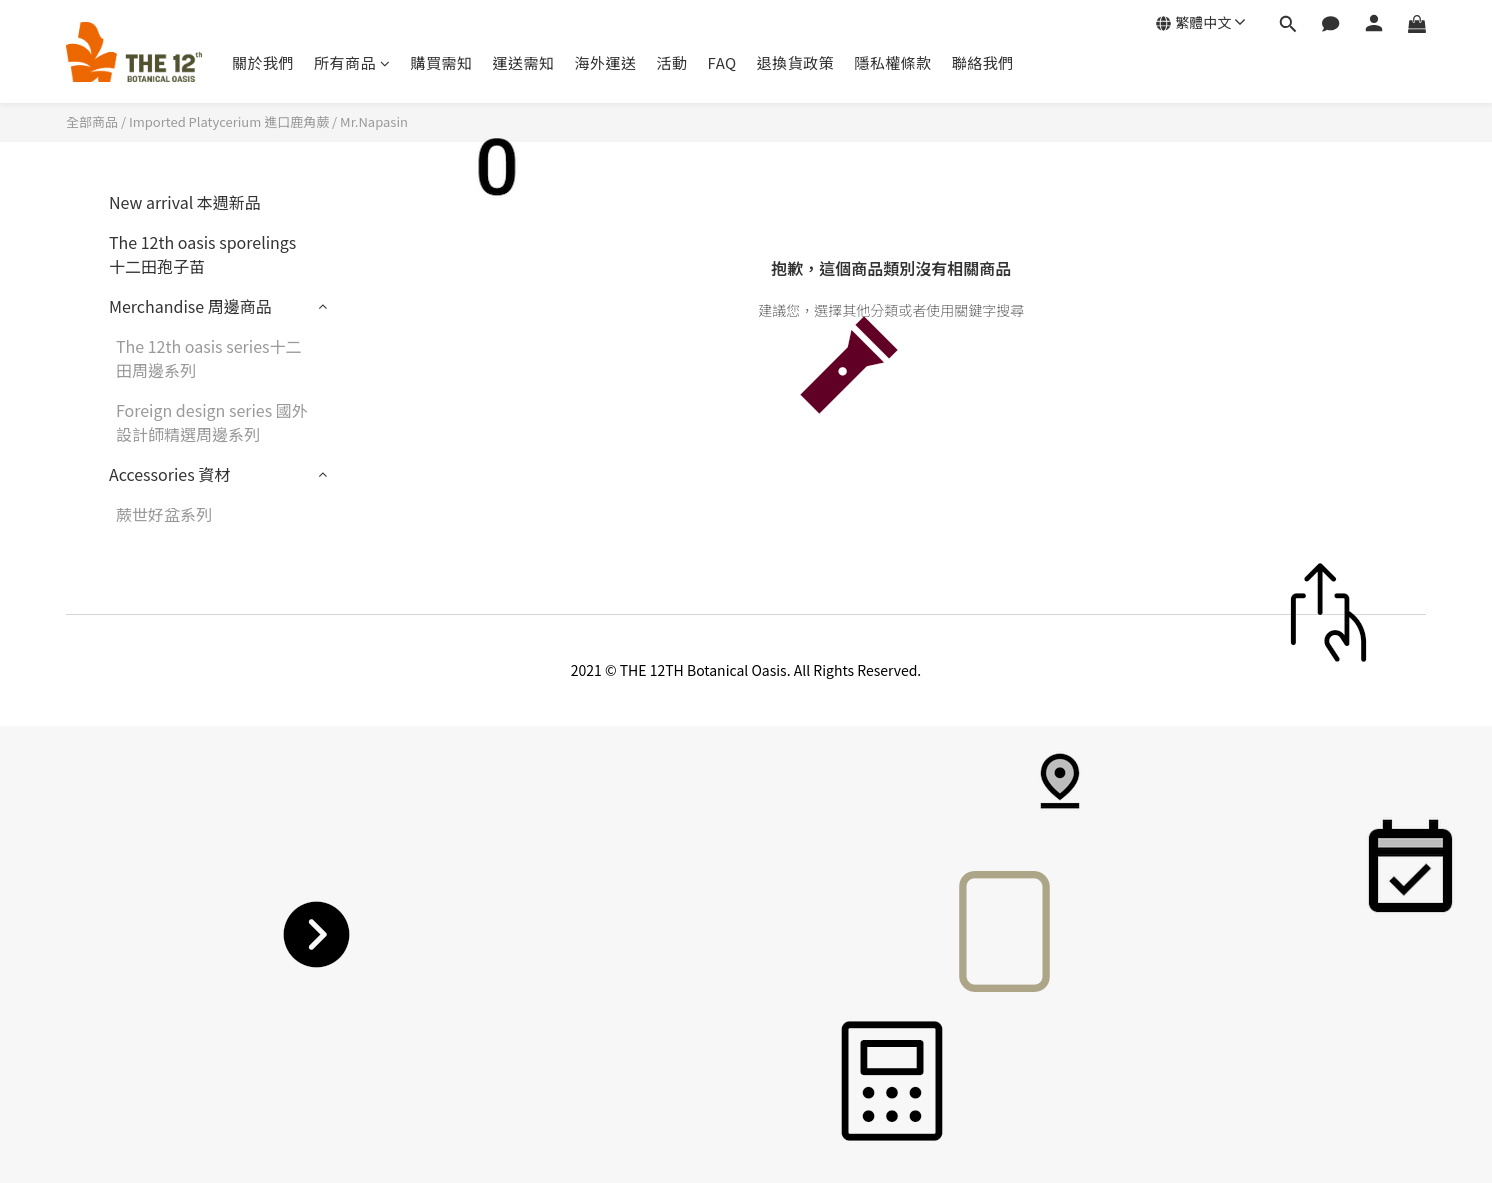 This screenshot has width=1492, height=1183. I want to click on switch to tablet view, so click(1004, 931).